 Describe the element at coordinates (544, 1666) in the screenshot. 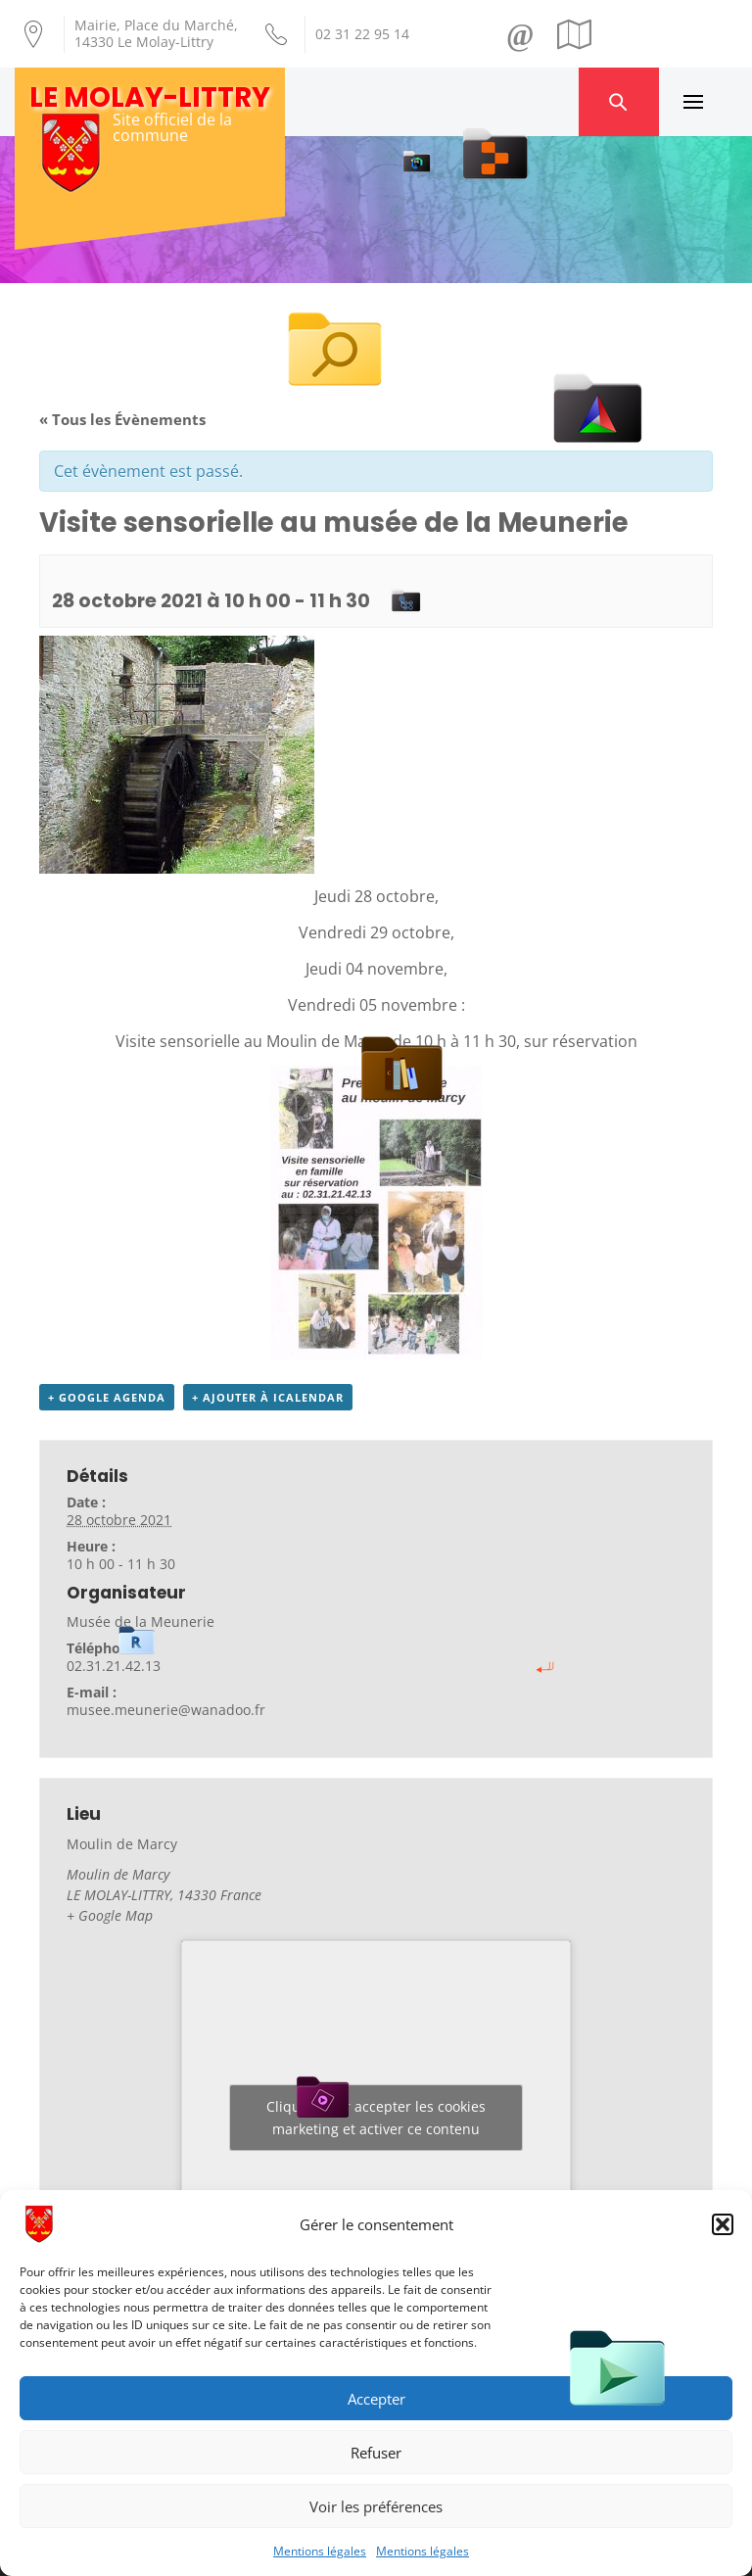

I see `reply to all recipients in an email thread` at that location.